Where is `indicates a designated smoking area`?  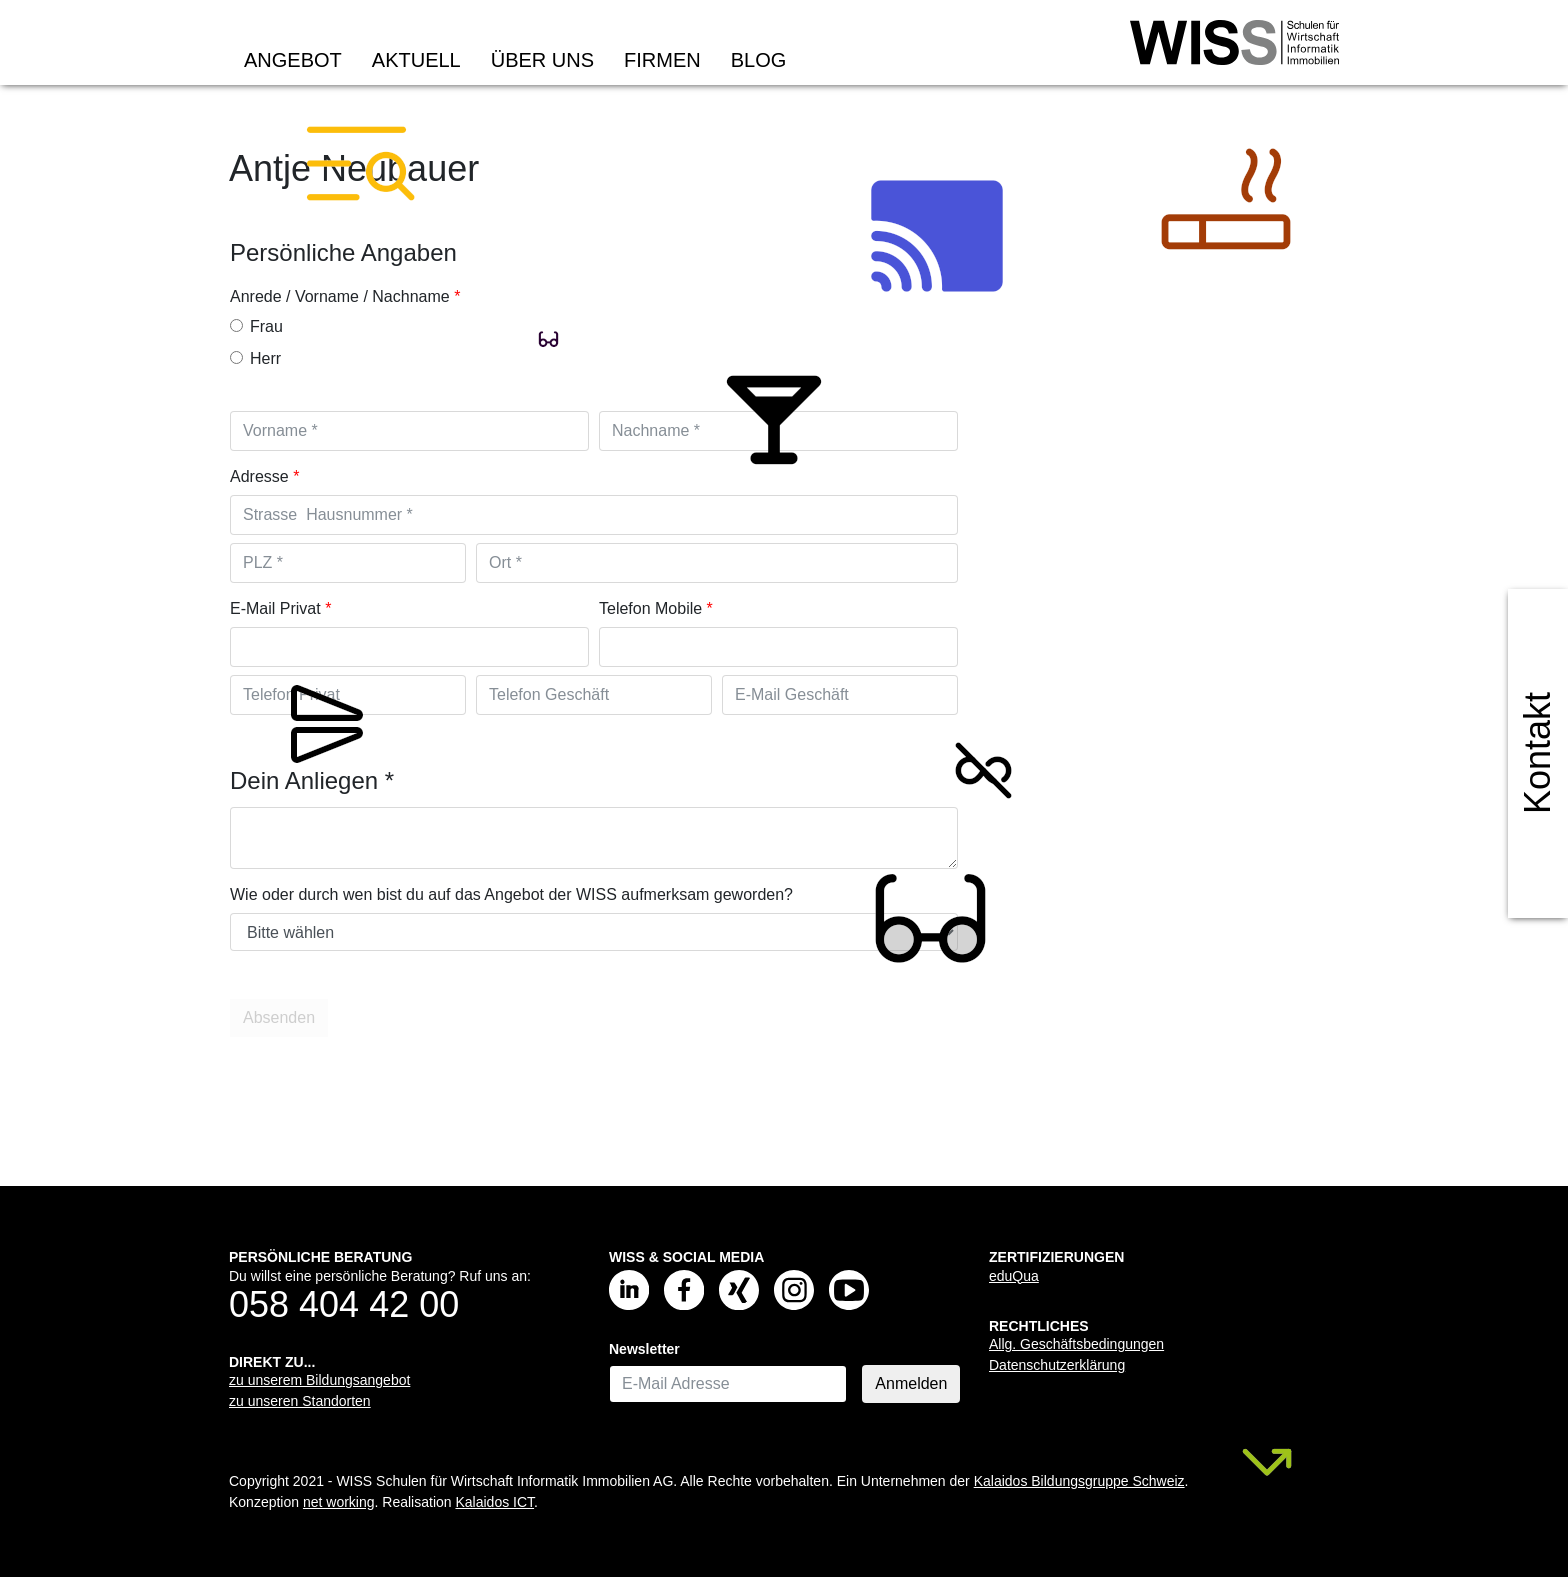 indicates a designated smoking area is located at coordinates (1226, 213).